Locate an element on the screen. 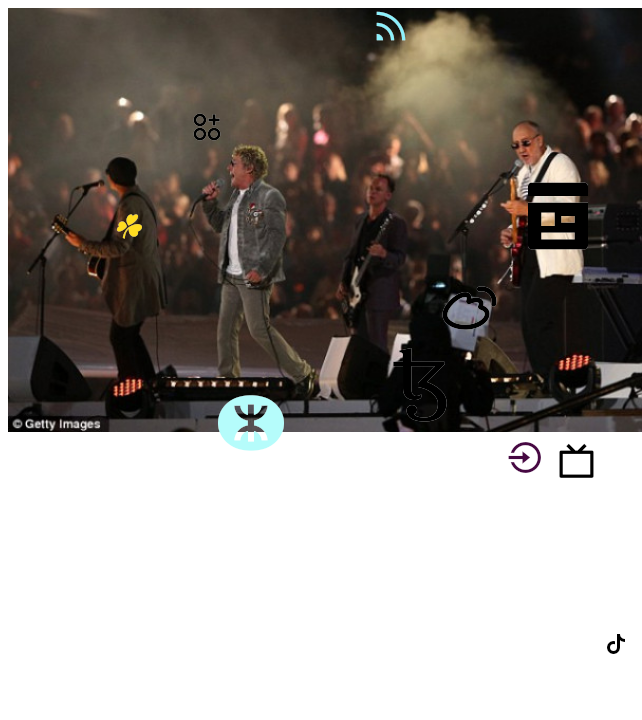  mtr (hong kong mass transit railway) company logo is located at coordinates (251, 423).